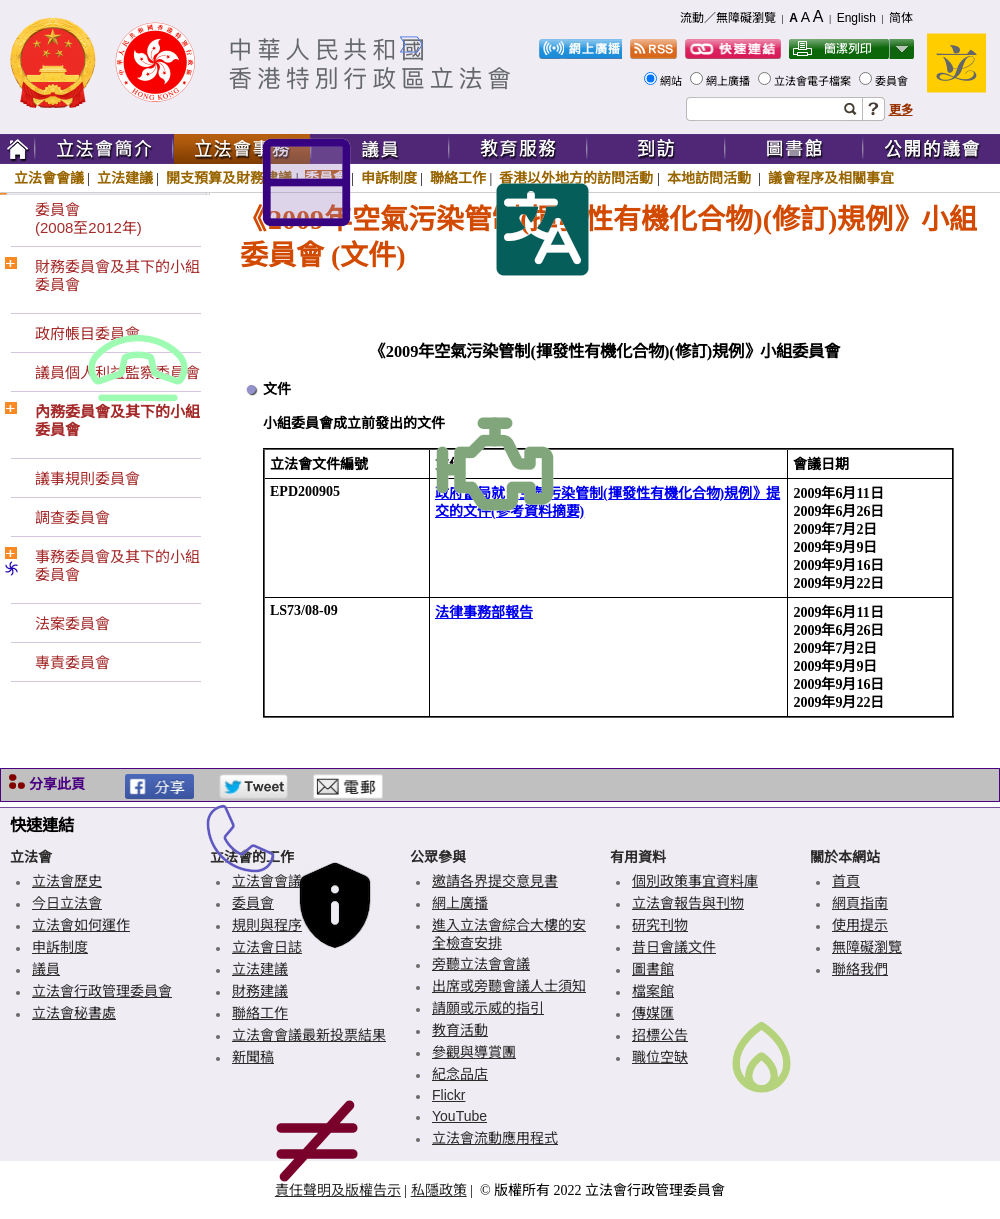 The image size is (1000, 1219). I want to click on apply a tag or label to an item, so click(410, 44).